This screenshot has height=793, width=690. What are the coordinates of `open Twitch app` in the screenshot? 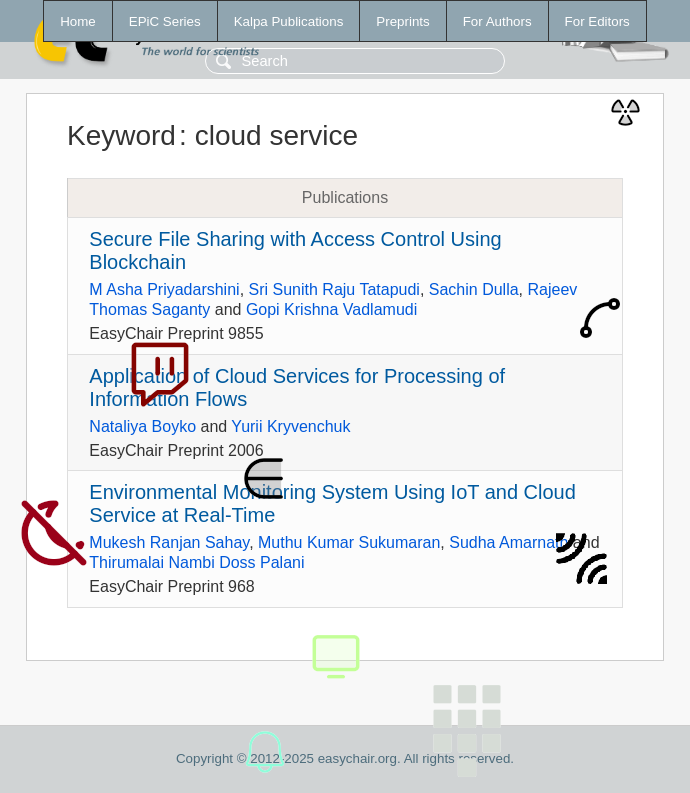 It's located at (160, 371).